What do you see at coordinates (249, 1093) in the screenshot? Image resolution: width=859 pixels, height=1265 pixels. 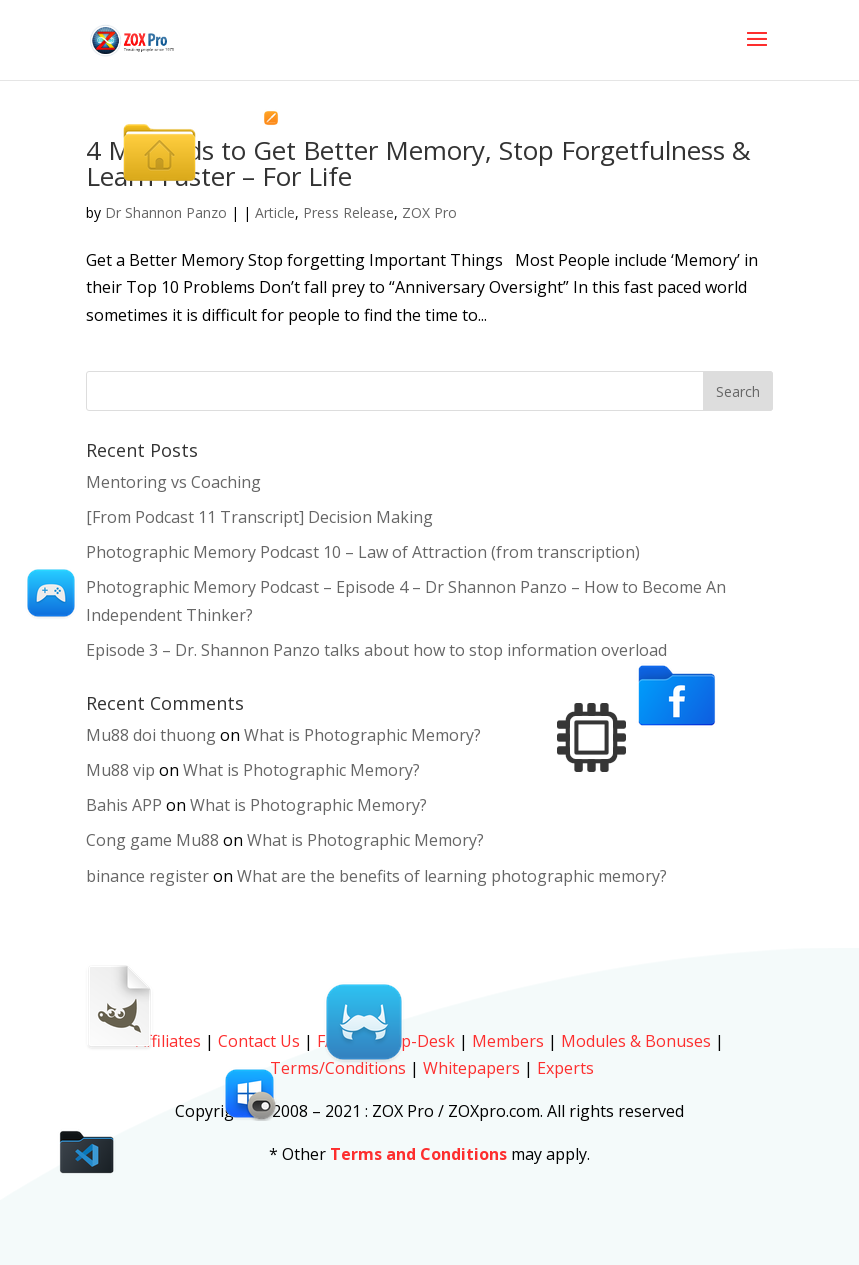 I see `launch winetricks to configure wine settings` at bounding box center [249, 1093].